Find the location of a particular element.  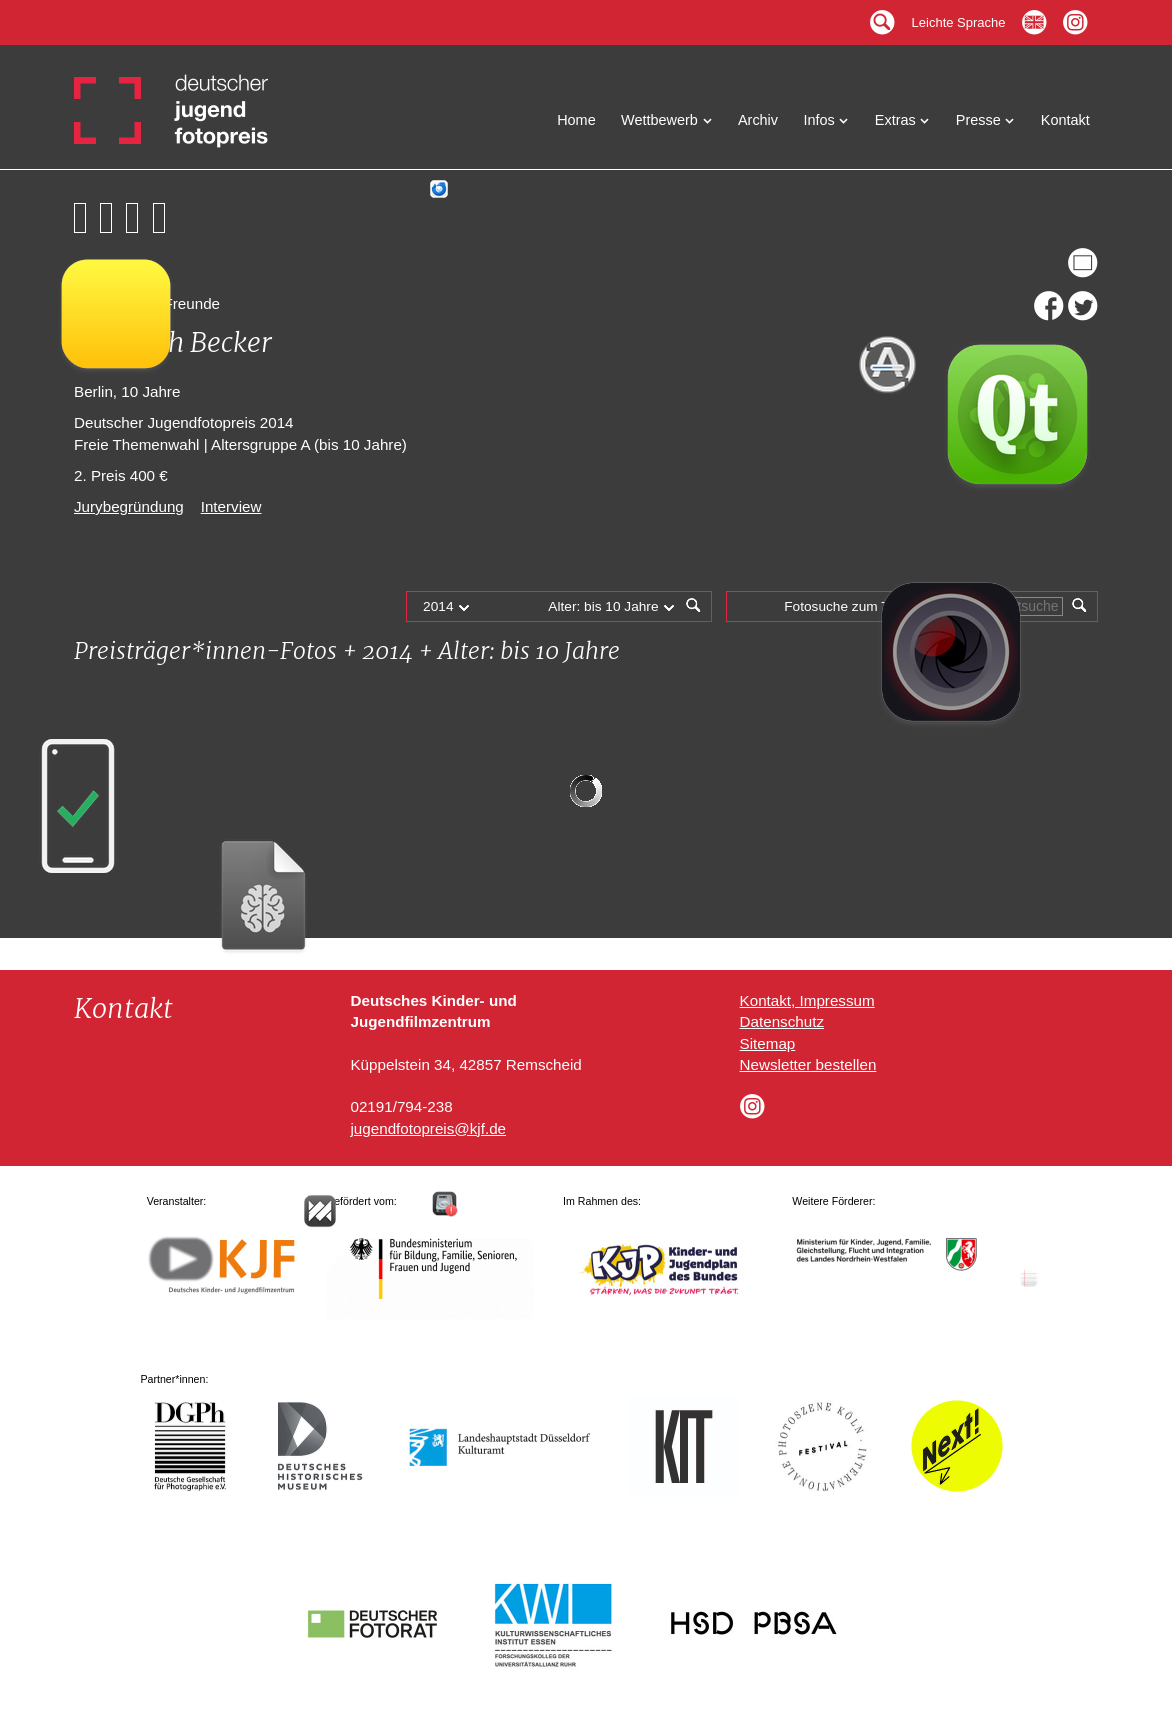

smartphone successfully connected is located at coordinates (78, 806).